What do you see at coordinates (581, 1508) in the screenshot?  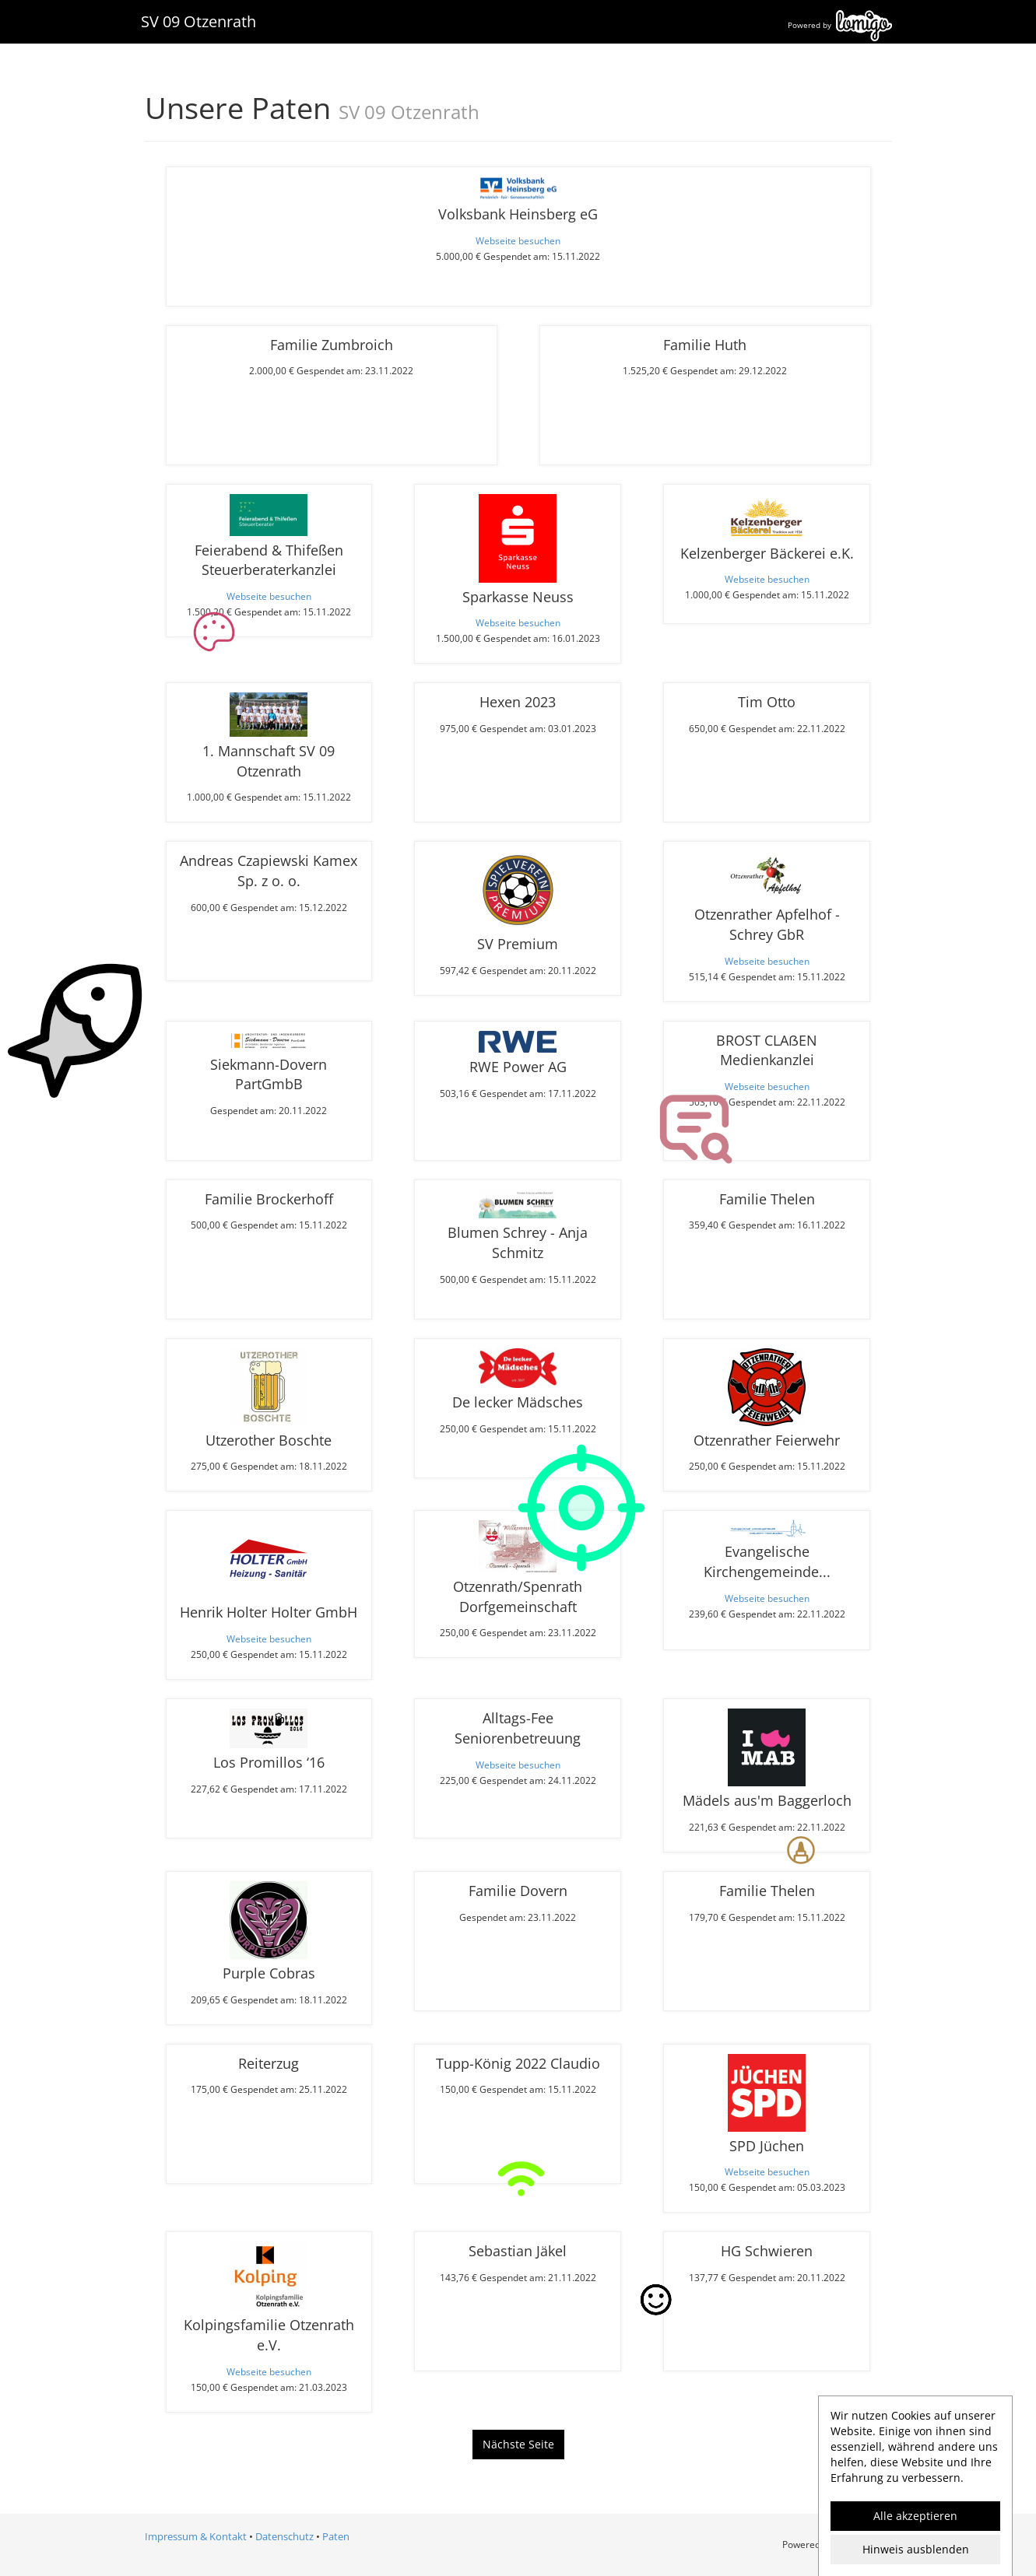 I see `center map on current location` at bounding box center [581, 1508].